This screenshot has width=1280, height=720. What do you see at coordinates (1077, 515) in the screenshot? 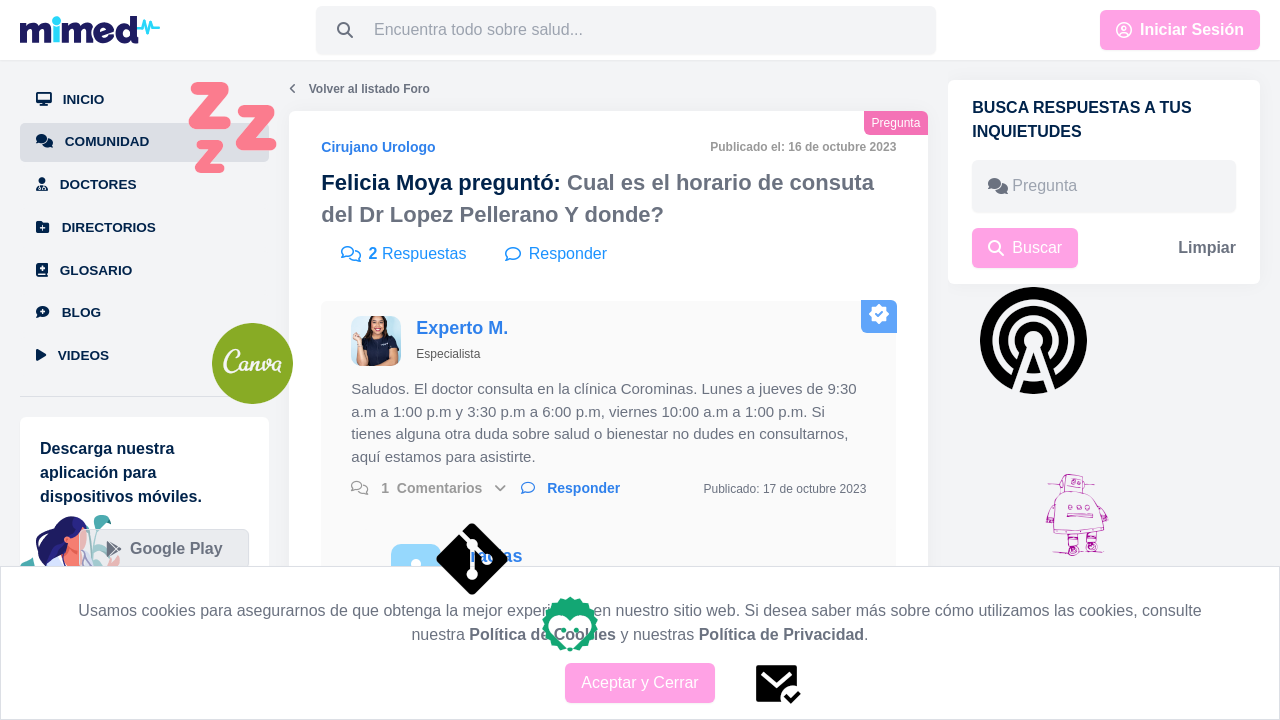
I see `visit instructables website or app` at bounding box center [1077, 515].